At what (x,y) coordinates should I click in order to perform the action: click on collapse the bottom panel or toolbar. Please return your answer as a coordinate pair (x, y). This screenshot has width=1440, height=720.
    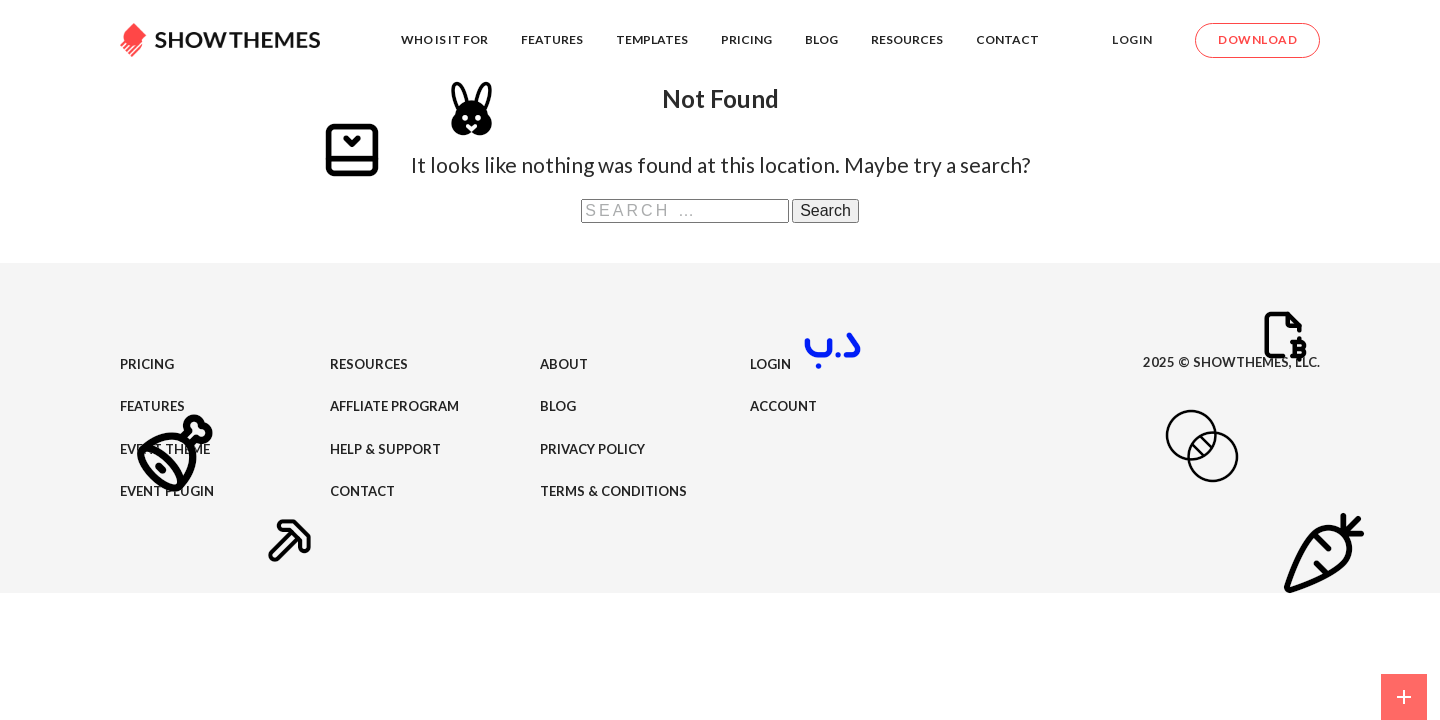
    Looking at the image, I should click on (352, 150).